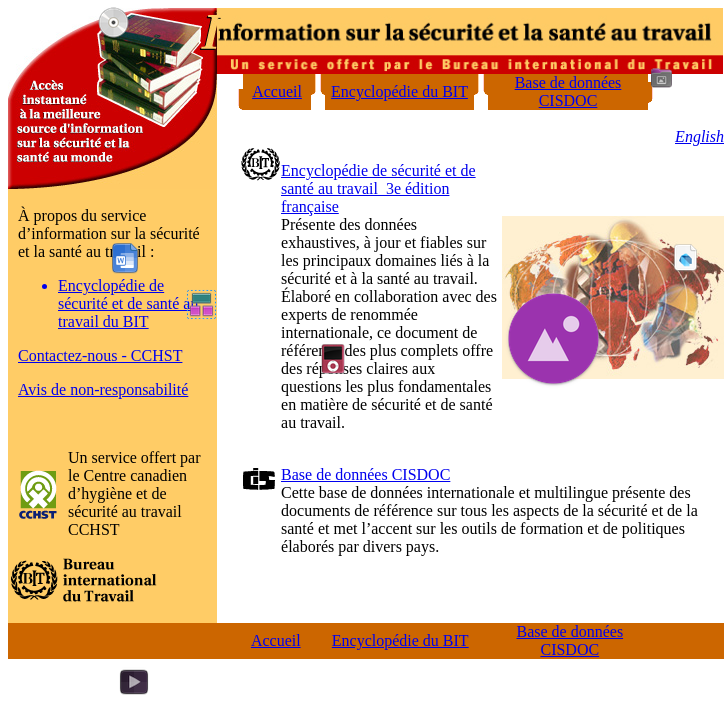 The width and height of the screenshot is (724, 720). What do you see at coordinates (333, 352) in the screenshot?
I see `indicates a connected iPod nano device` at bounding box center [333, 352].